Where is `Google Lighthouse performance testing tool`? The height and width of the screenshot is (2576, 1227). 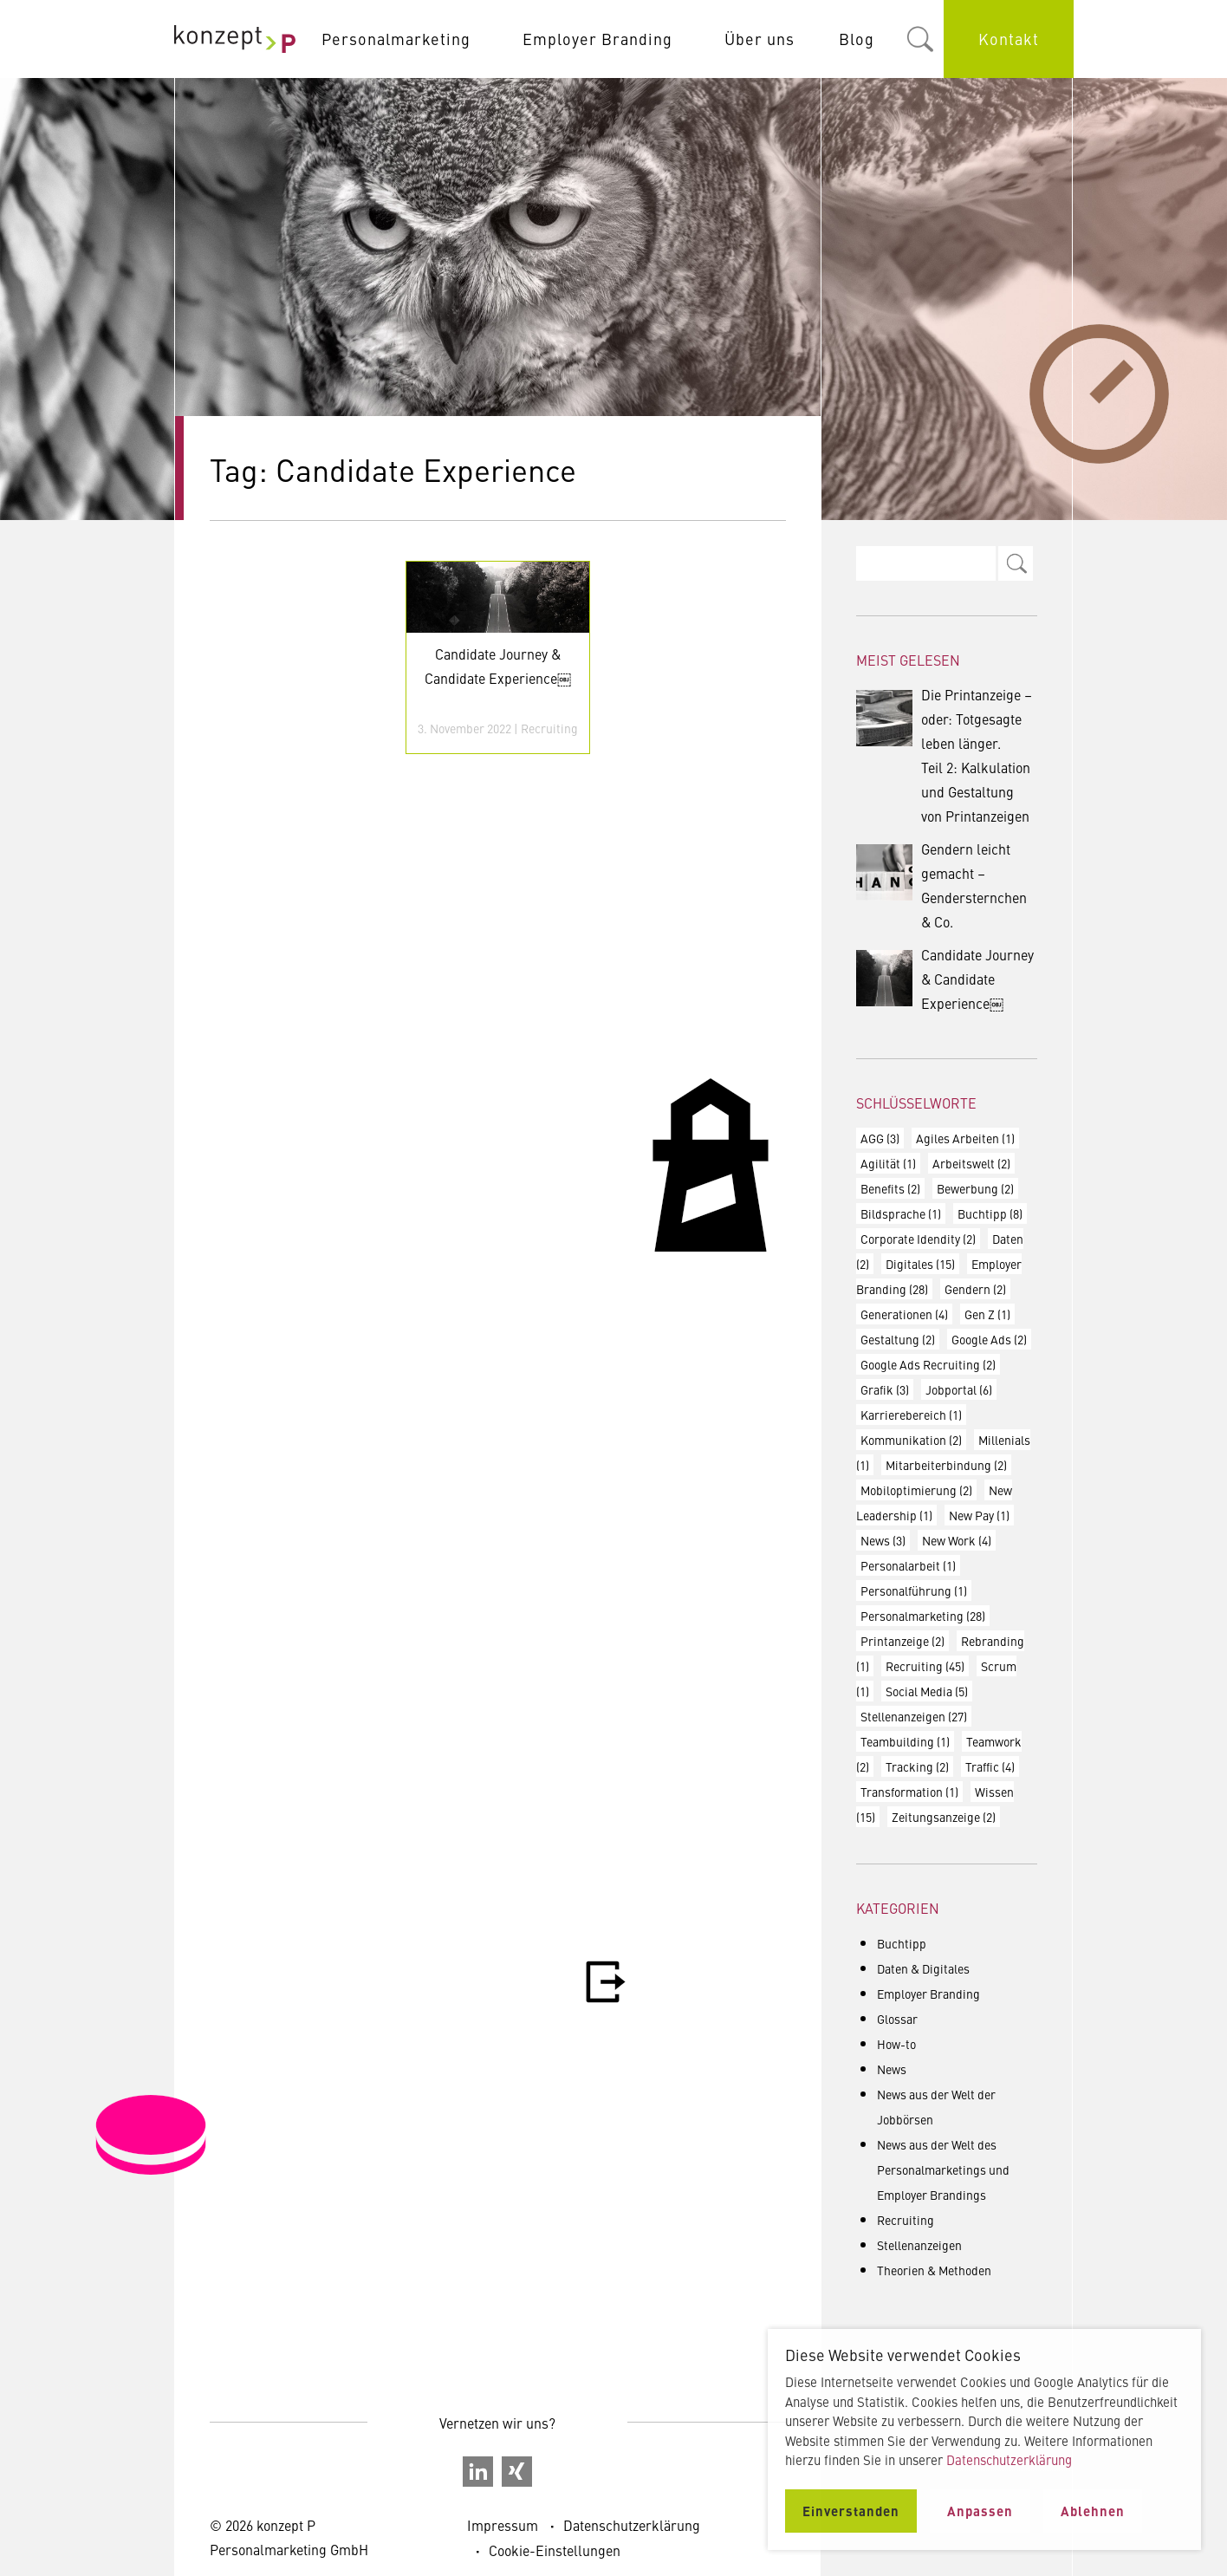
Google Lighthouse performance testing tool is located at coordinates (711, 1165).